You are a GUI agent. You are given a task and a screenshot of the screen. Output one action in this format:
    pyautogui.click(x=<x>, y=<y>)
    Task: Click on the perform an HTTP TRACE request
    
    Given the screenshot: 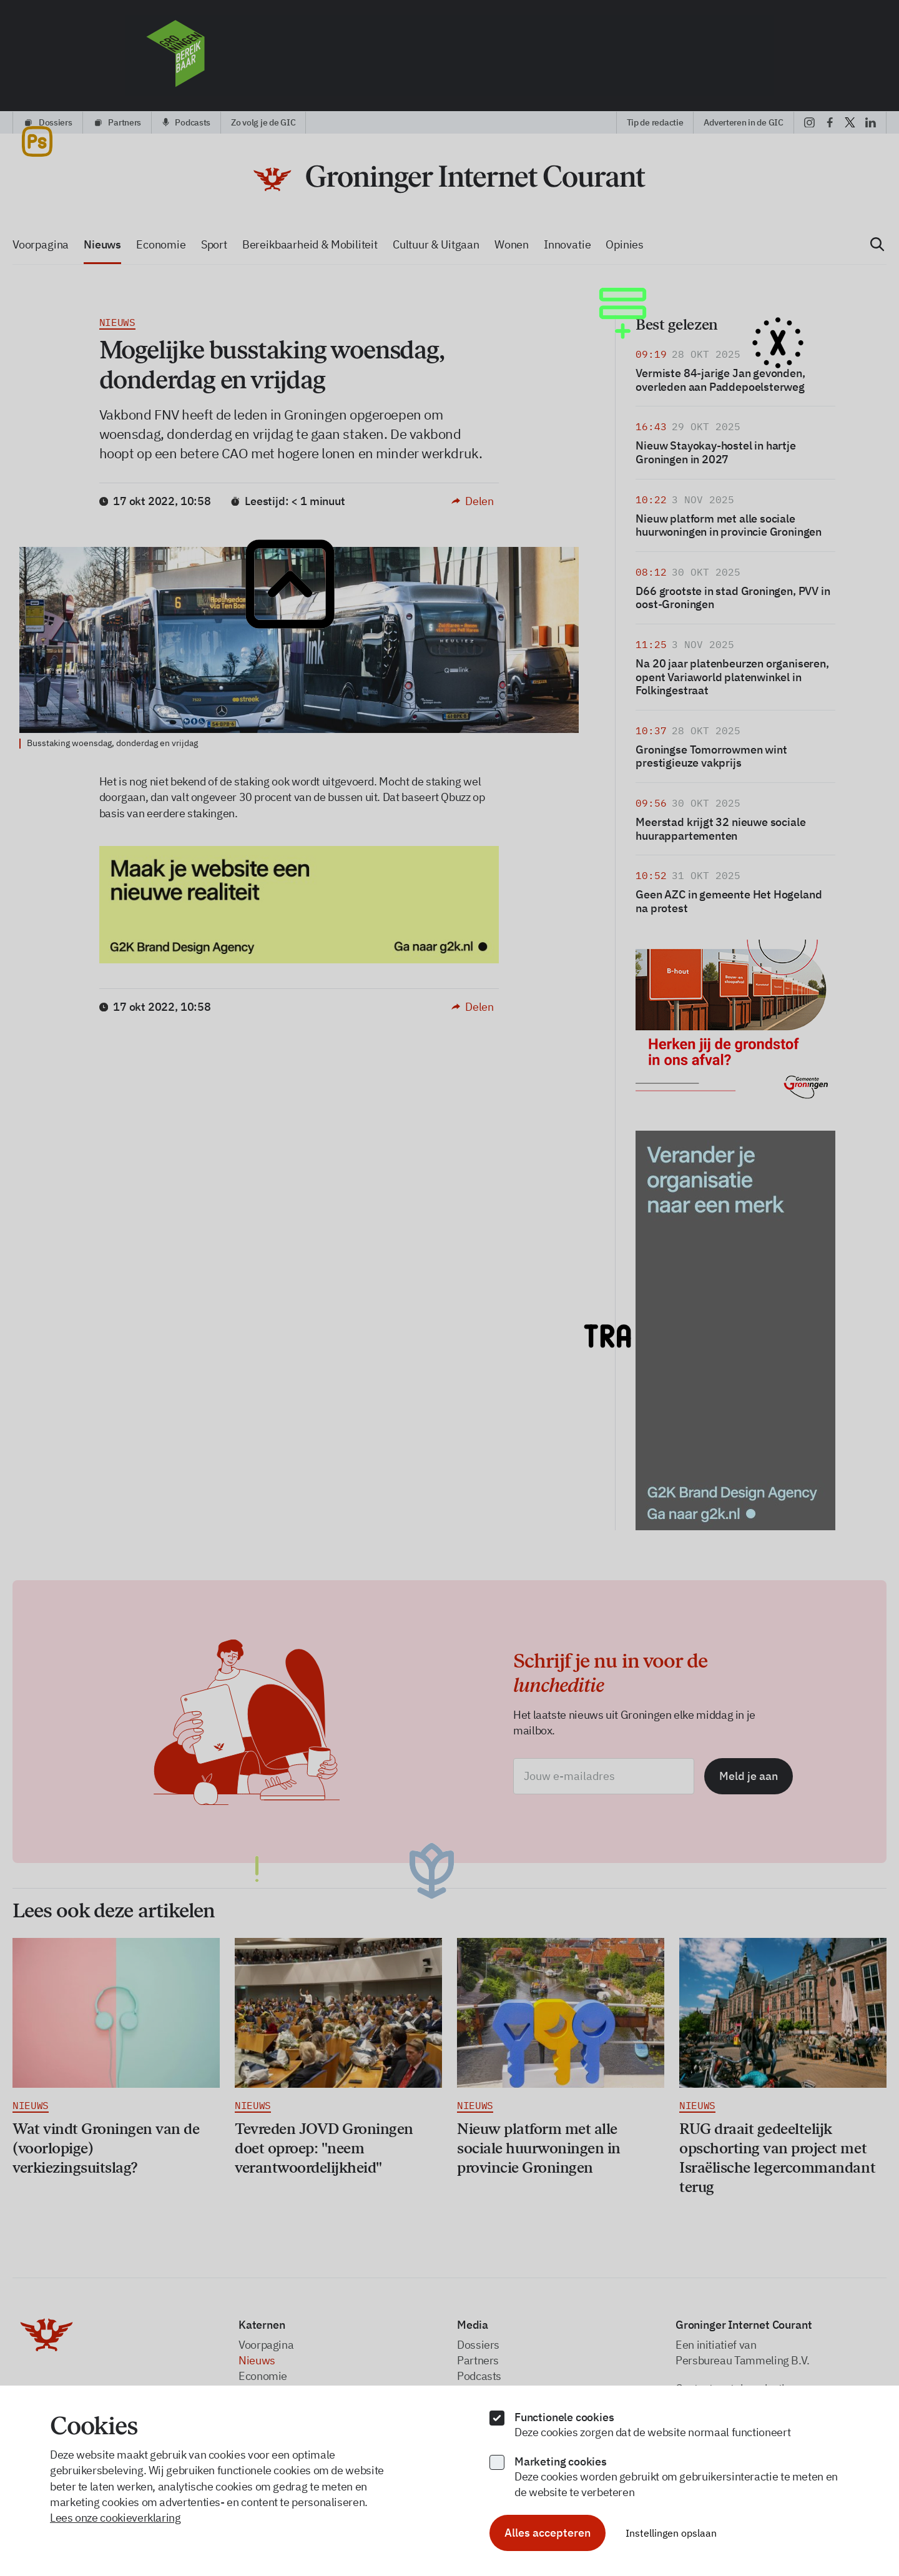 What is the action you would take?
    pyautogui.click(x=607, y=1336)
    